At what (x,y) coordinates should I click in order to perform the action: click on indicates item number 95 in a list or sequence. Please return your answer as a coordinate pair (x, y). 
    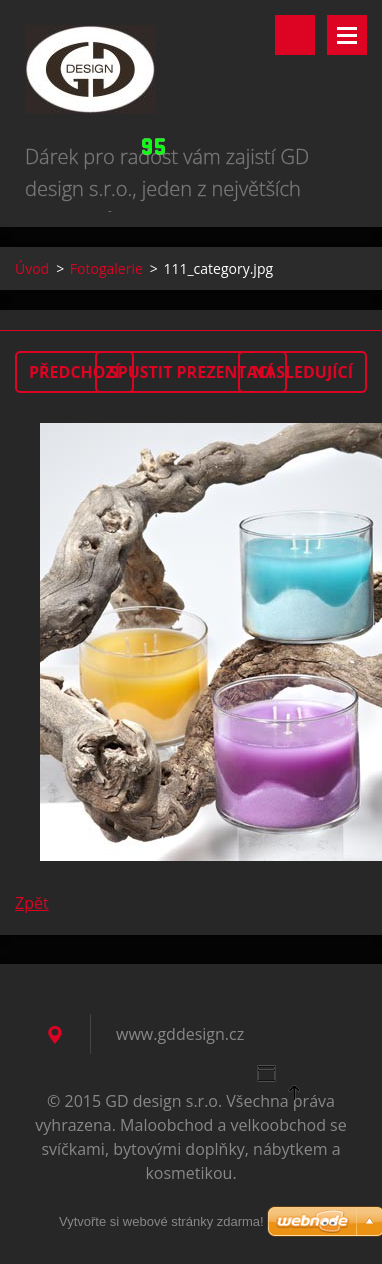
    Looking at the image, I should click on (153, 146).